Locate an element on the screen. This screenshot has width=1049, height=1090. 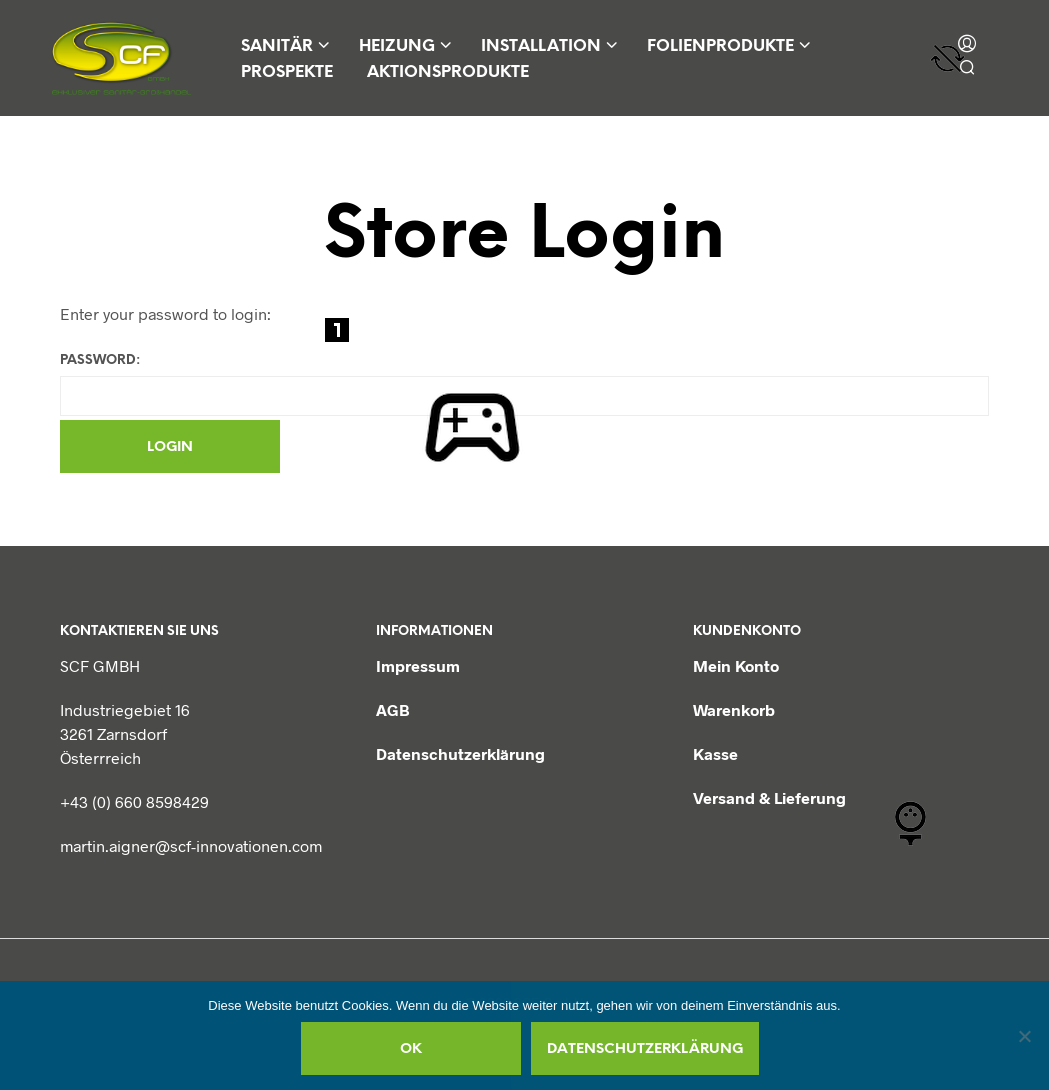
access golf-related features or scores is located at coordinates (910, 823).